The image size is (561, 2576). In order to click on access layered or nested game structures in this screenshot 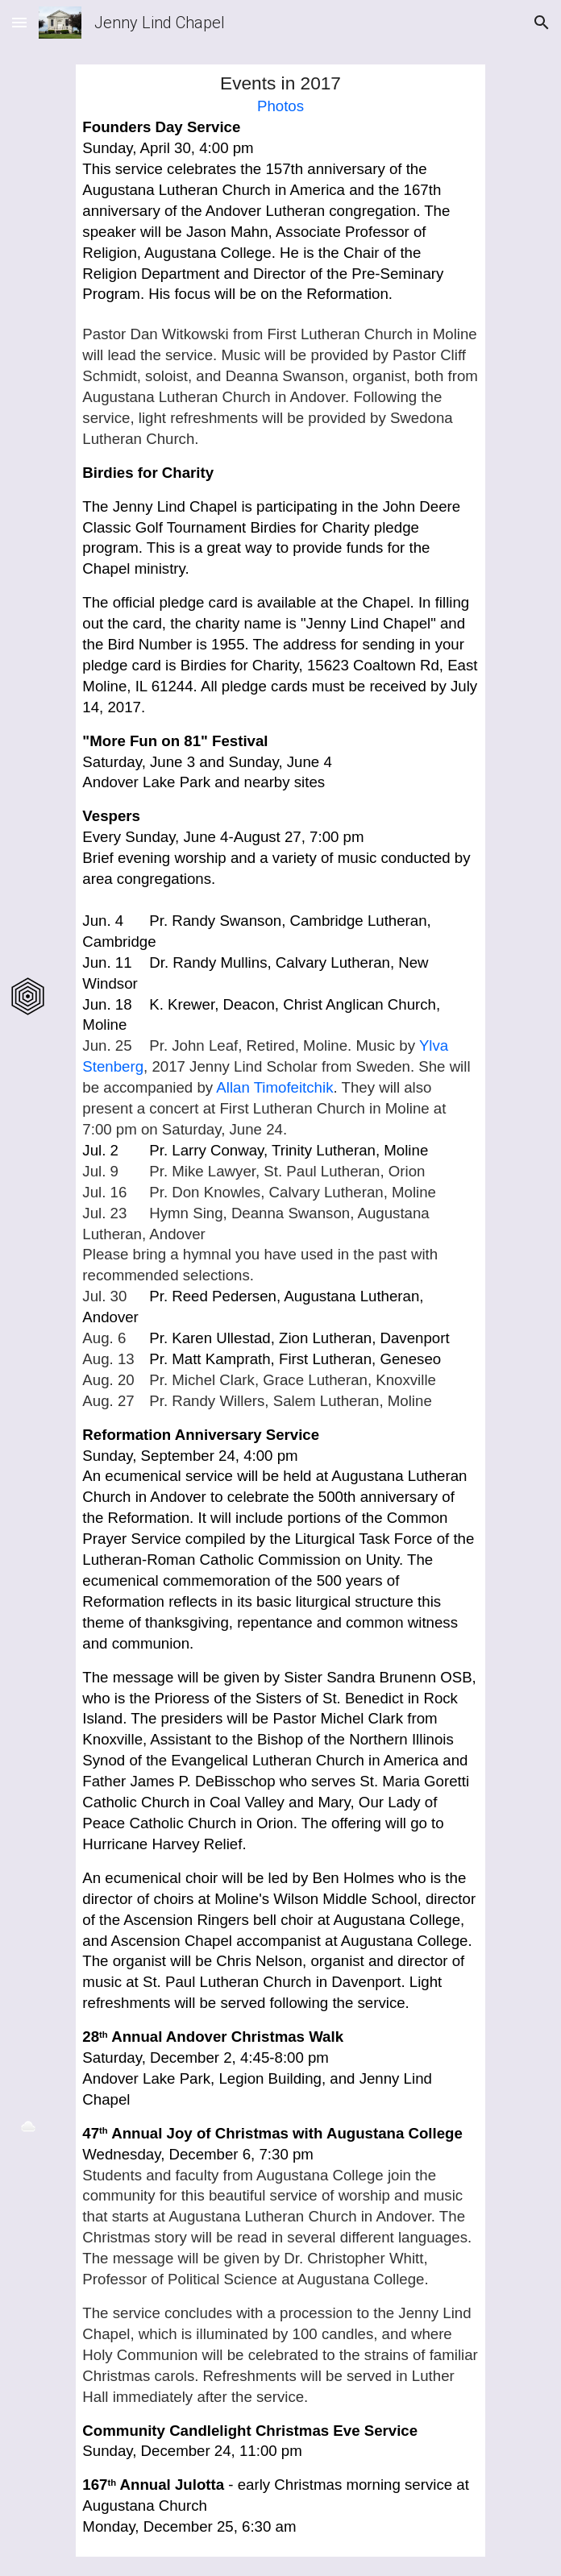, I will do `click(27, 996)`.